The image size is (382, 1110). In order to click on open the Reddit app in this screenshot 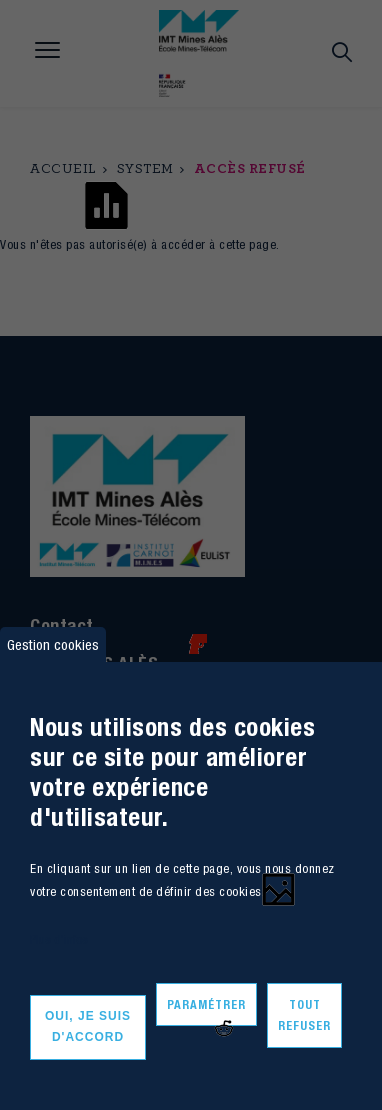, I will do `click(224, 1028)`.